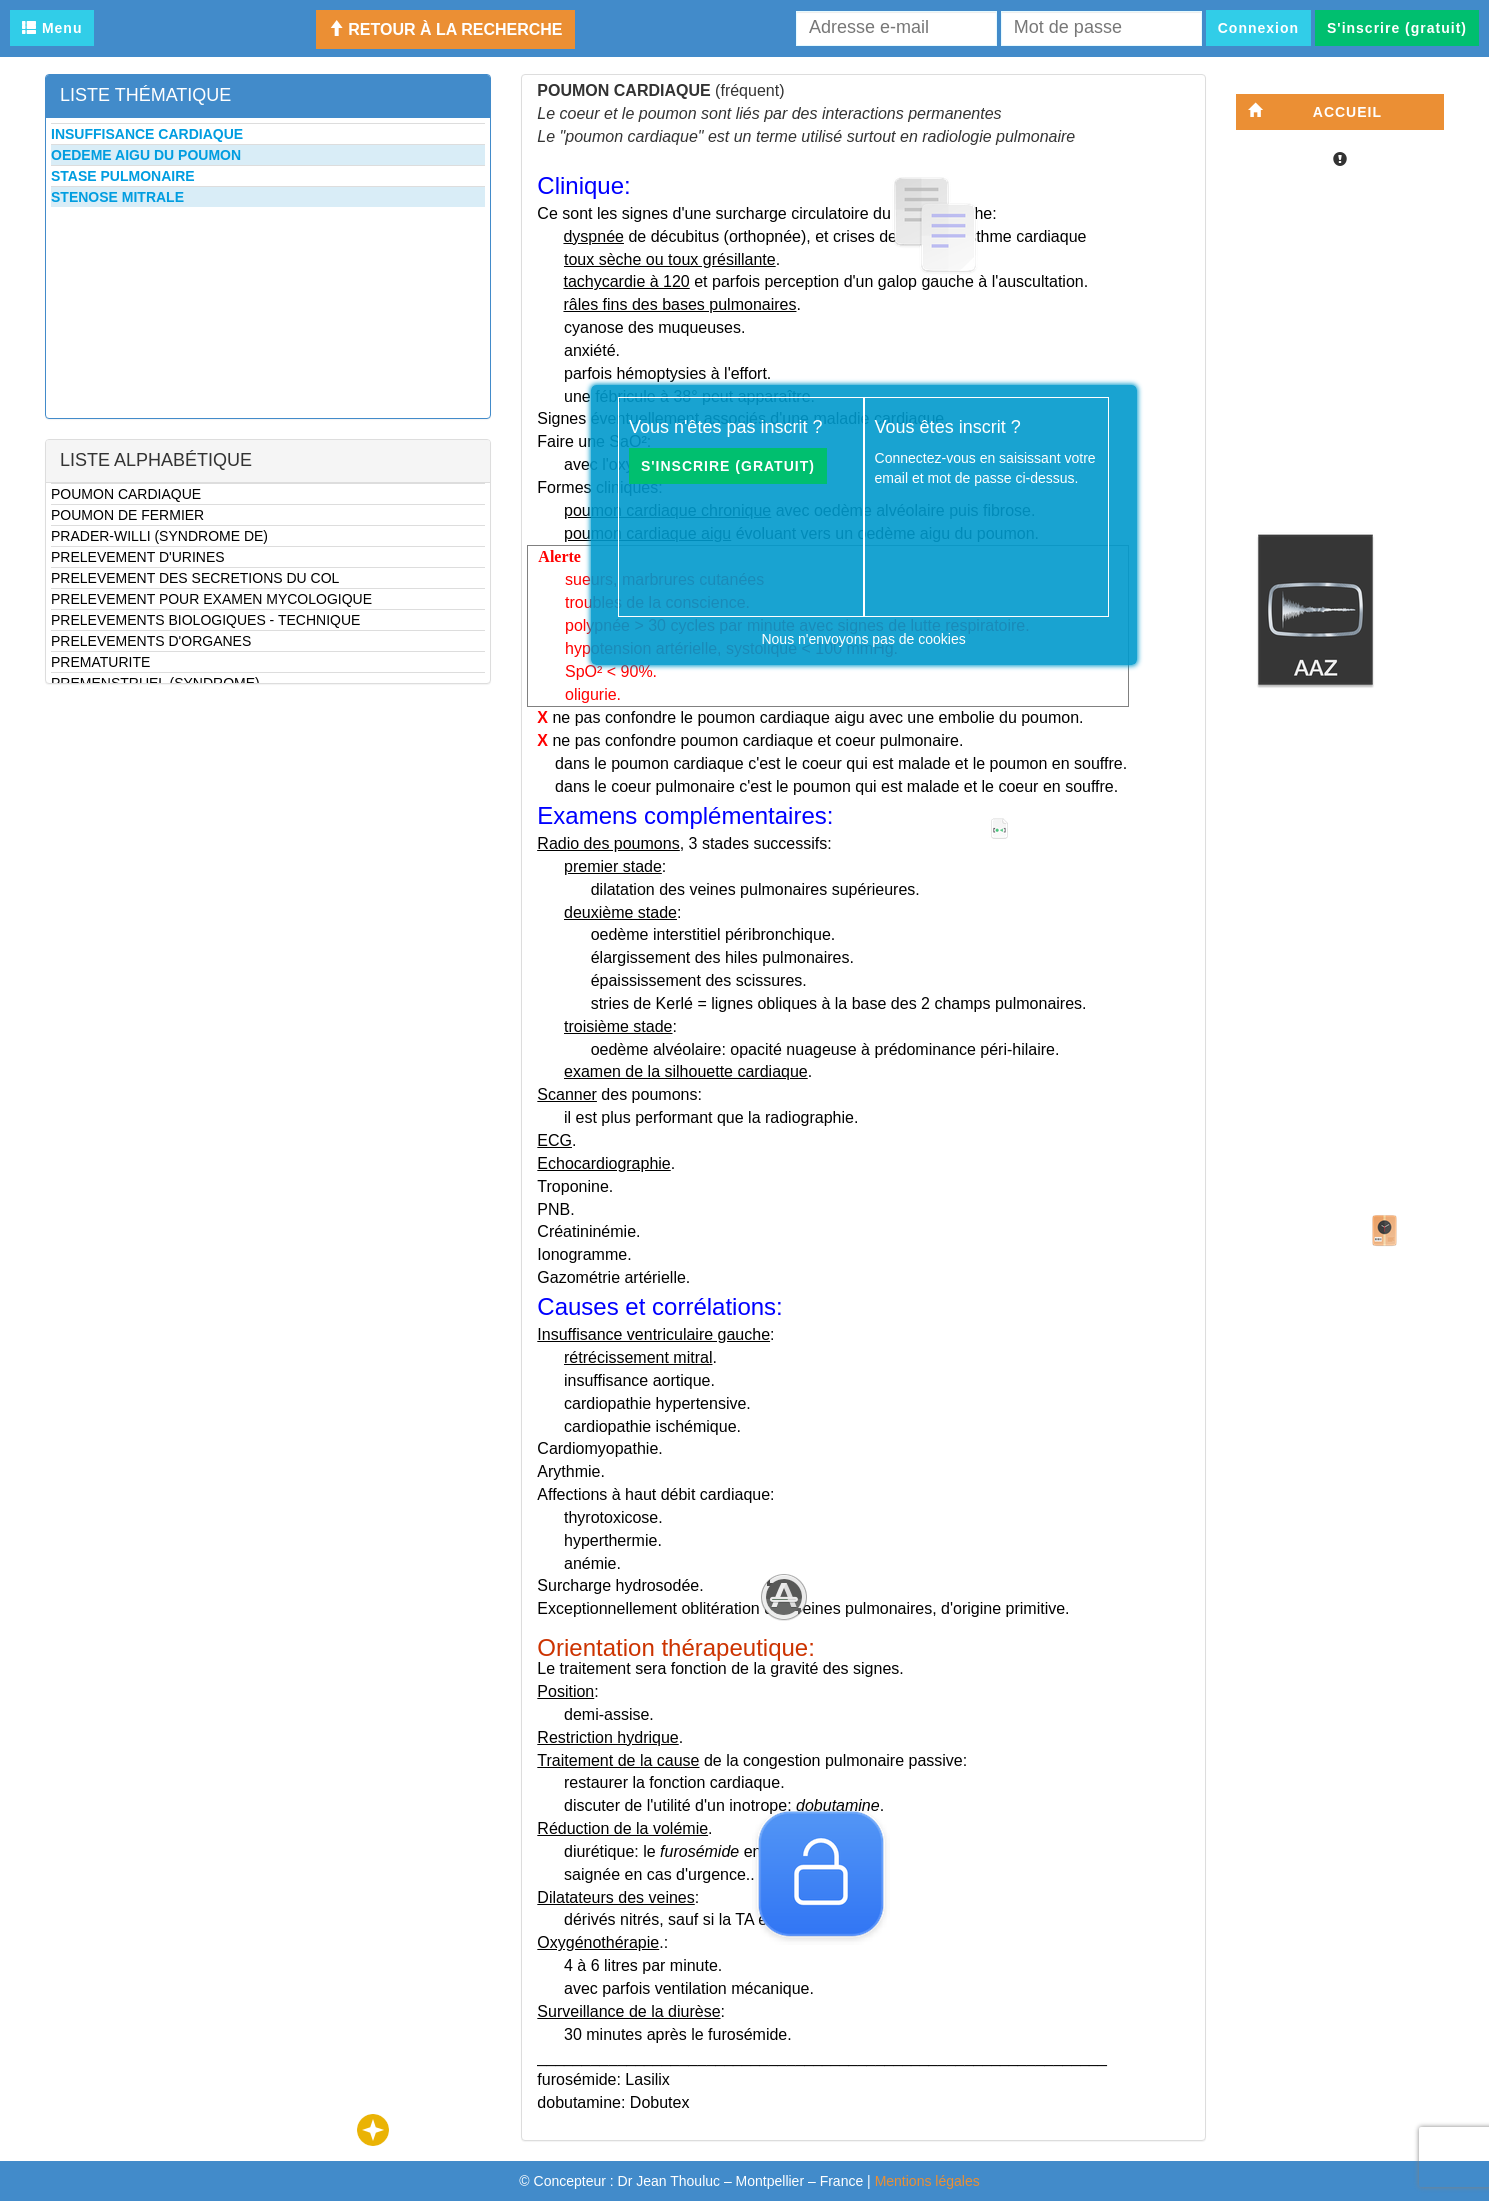  I want to click on package manager is processing or waiting, so click(1384, 1230).